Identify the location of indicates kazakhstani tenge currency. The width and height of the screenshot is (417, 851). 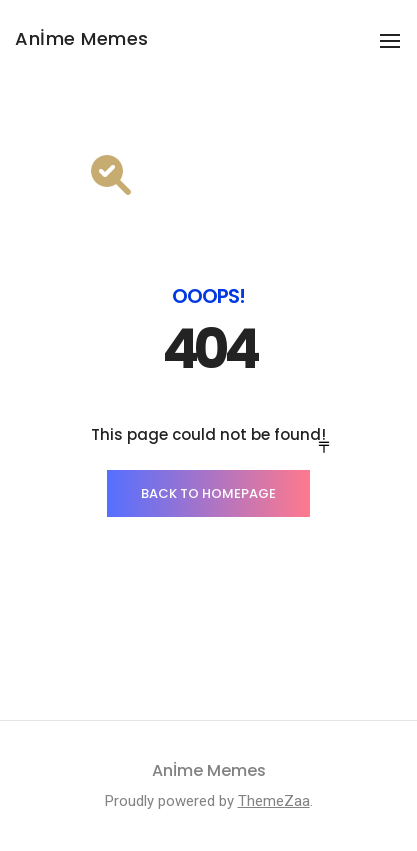
(324, 447).